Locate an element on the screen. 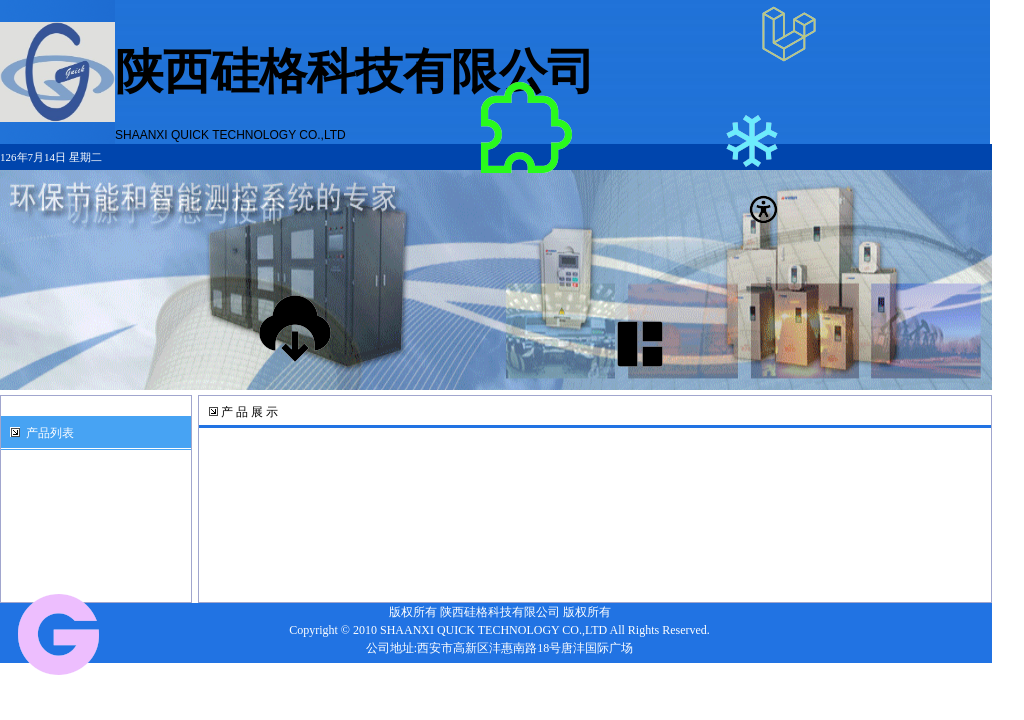 The image size is (1024, 720). open the Groupon app is located at coordinates (58, 634).